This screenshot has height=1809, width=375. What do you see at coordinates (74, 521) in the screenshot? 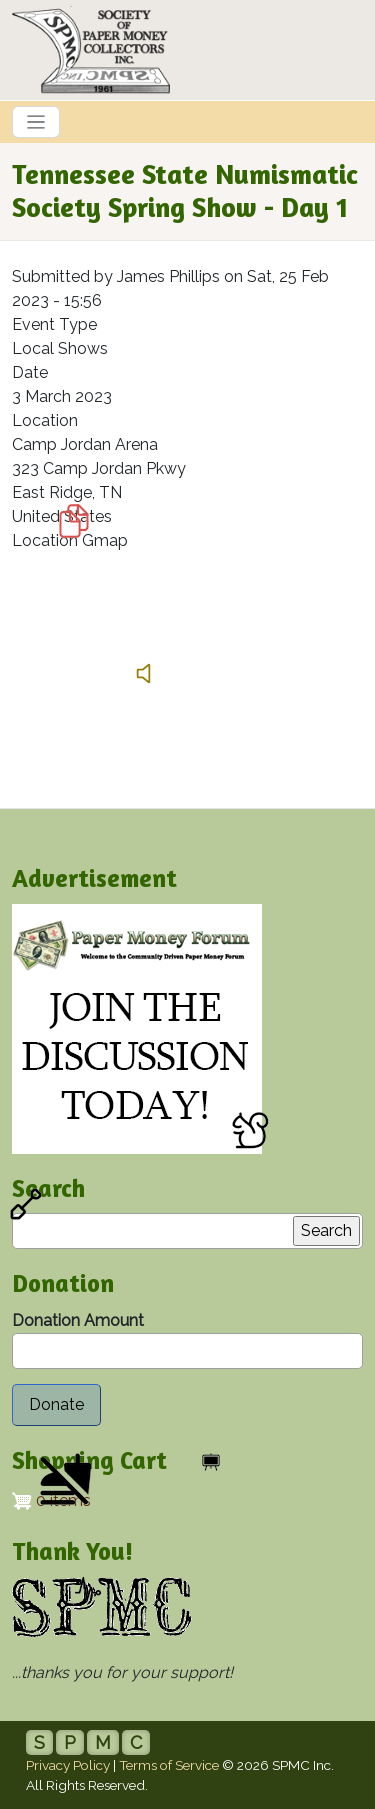
I see `view all documents` at bounding box center [74, 521].